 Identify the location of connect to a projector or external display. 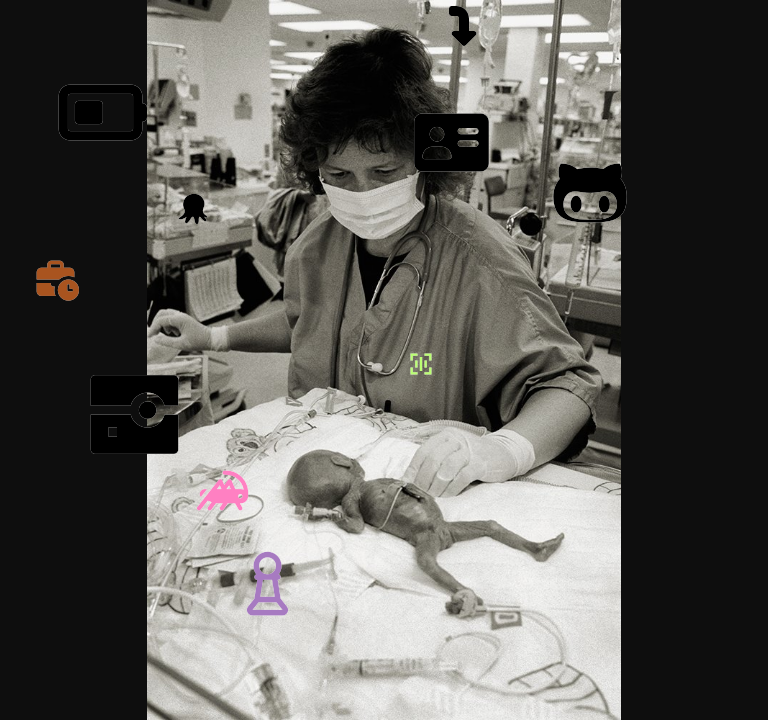
(134, 414).